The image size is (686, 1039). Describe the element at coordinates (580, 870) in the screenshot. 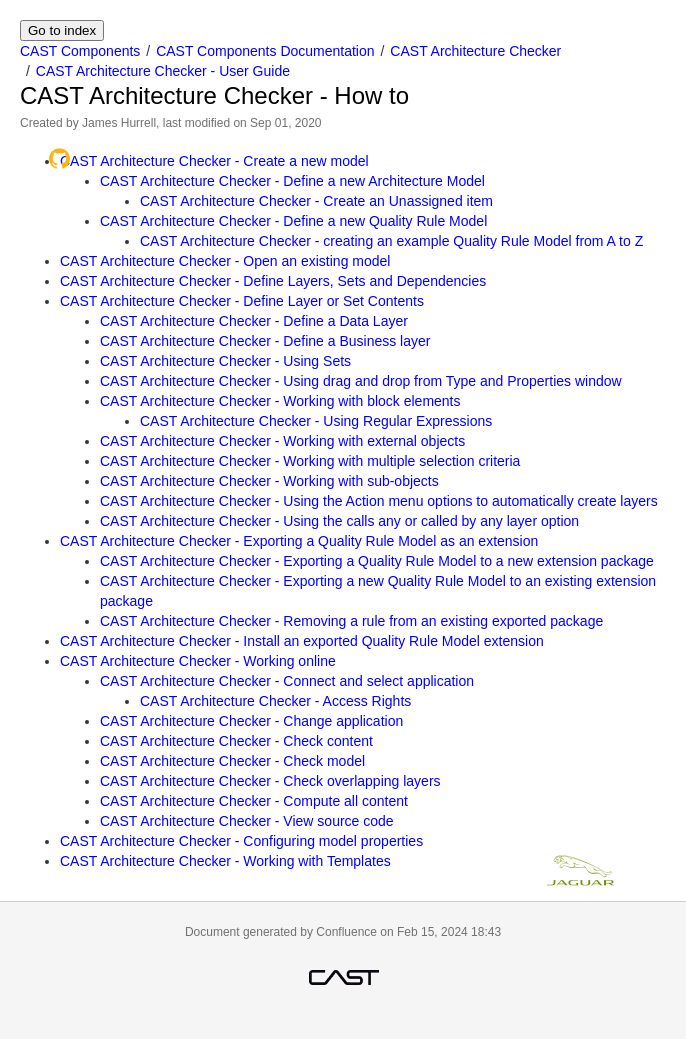

I see `jaguar brand logo` at that location.